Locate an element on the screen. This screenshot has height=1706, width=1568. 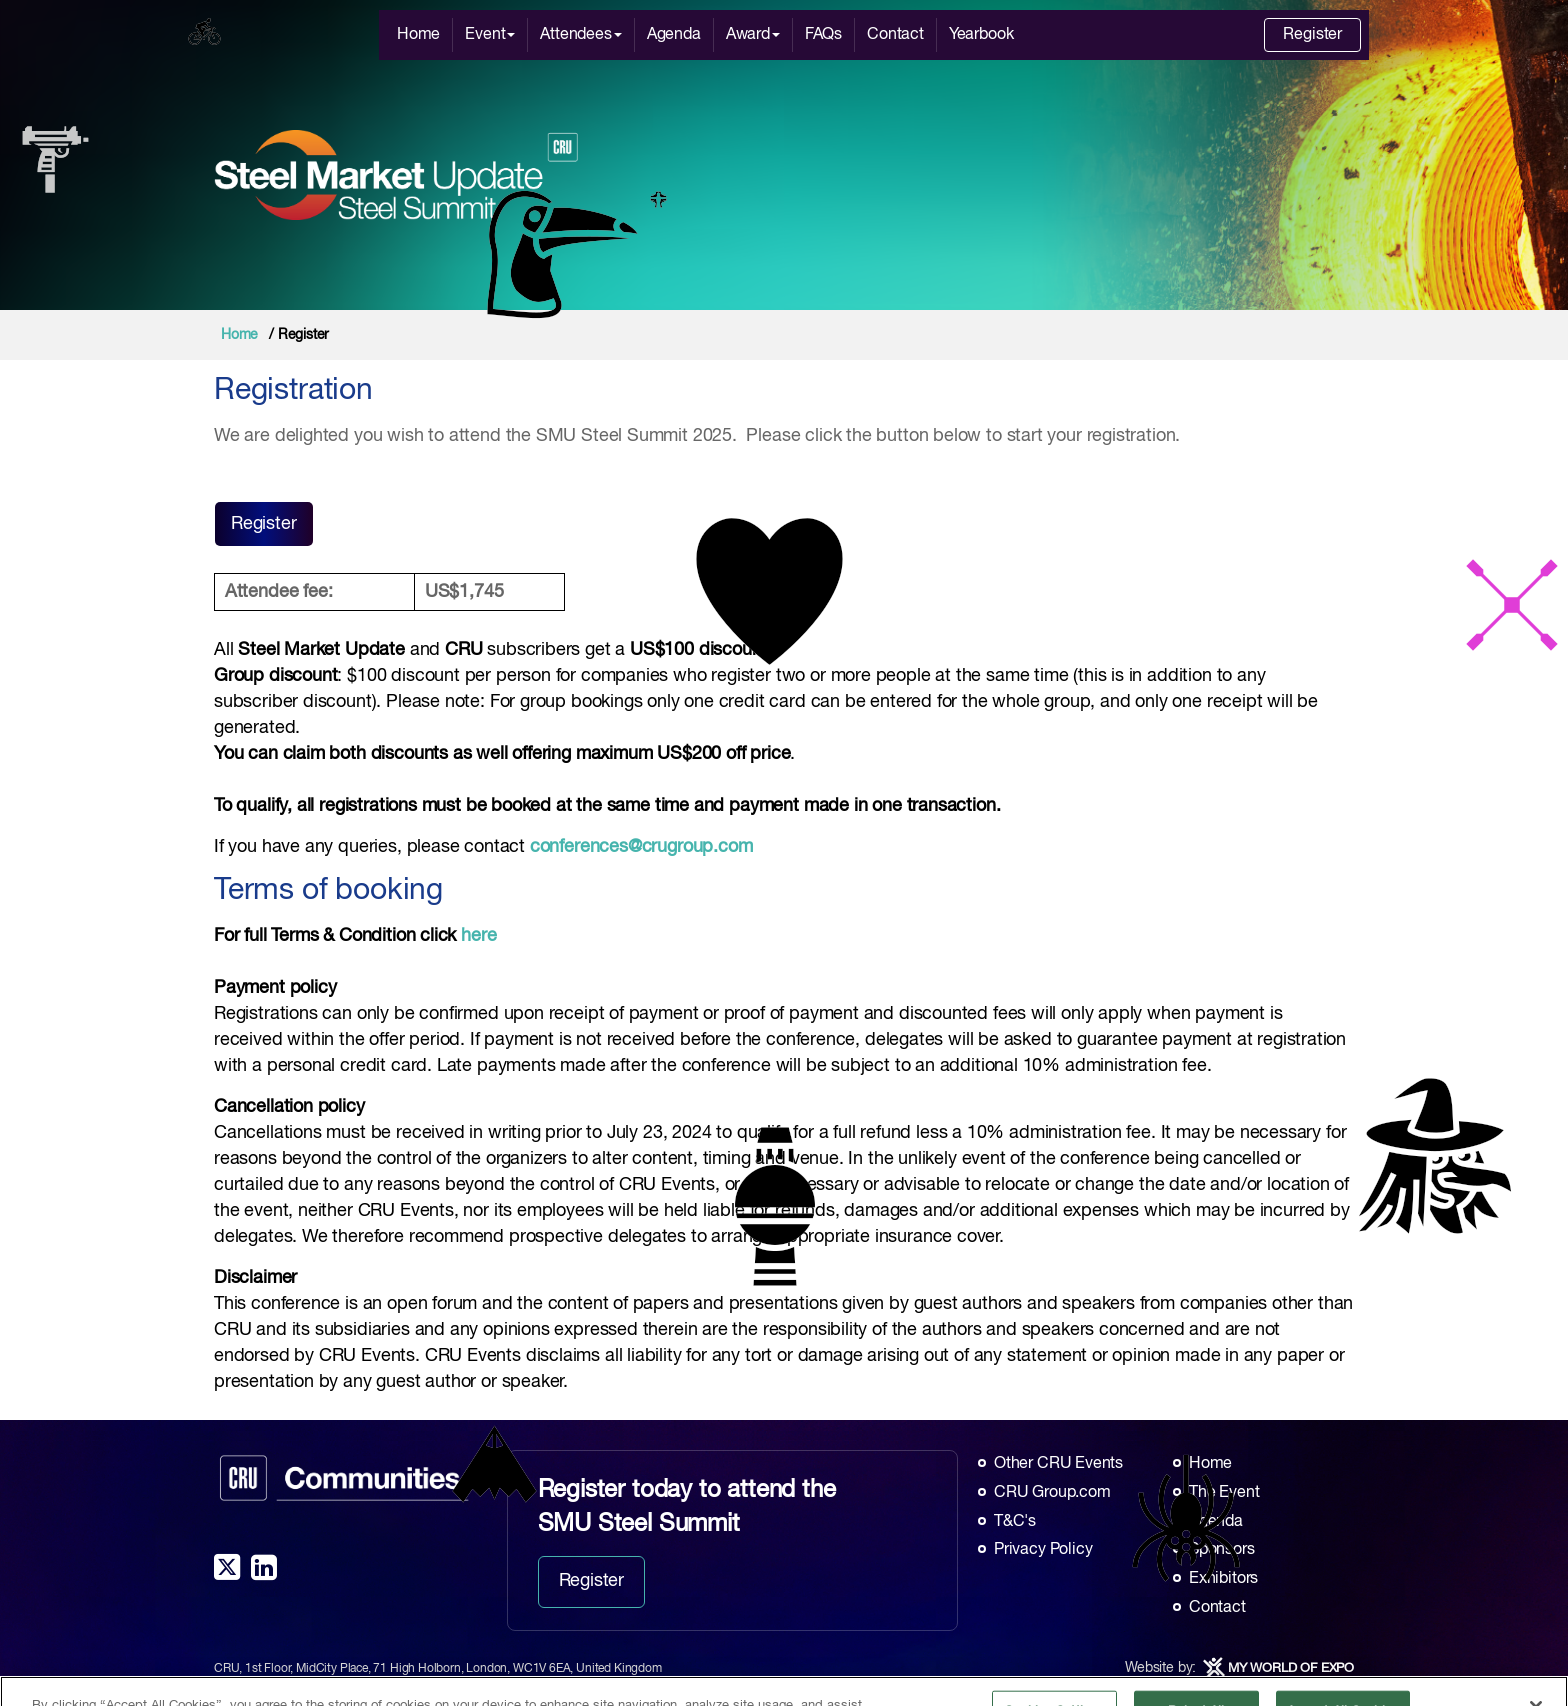
track cycling or biking activity is located at coordinates (204, 31).